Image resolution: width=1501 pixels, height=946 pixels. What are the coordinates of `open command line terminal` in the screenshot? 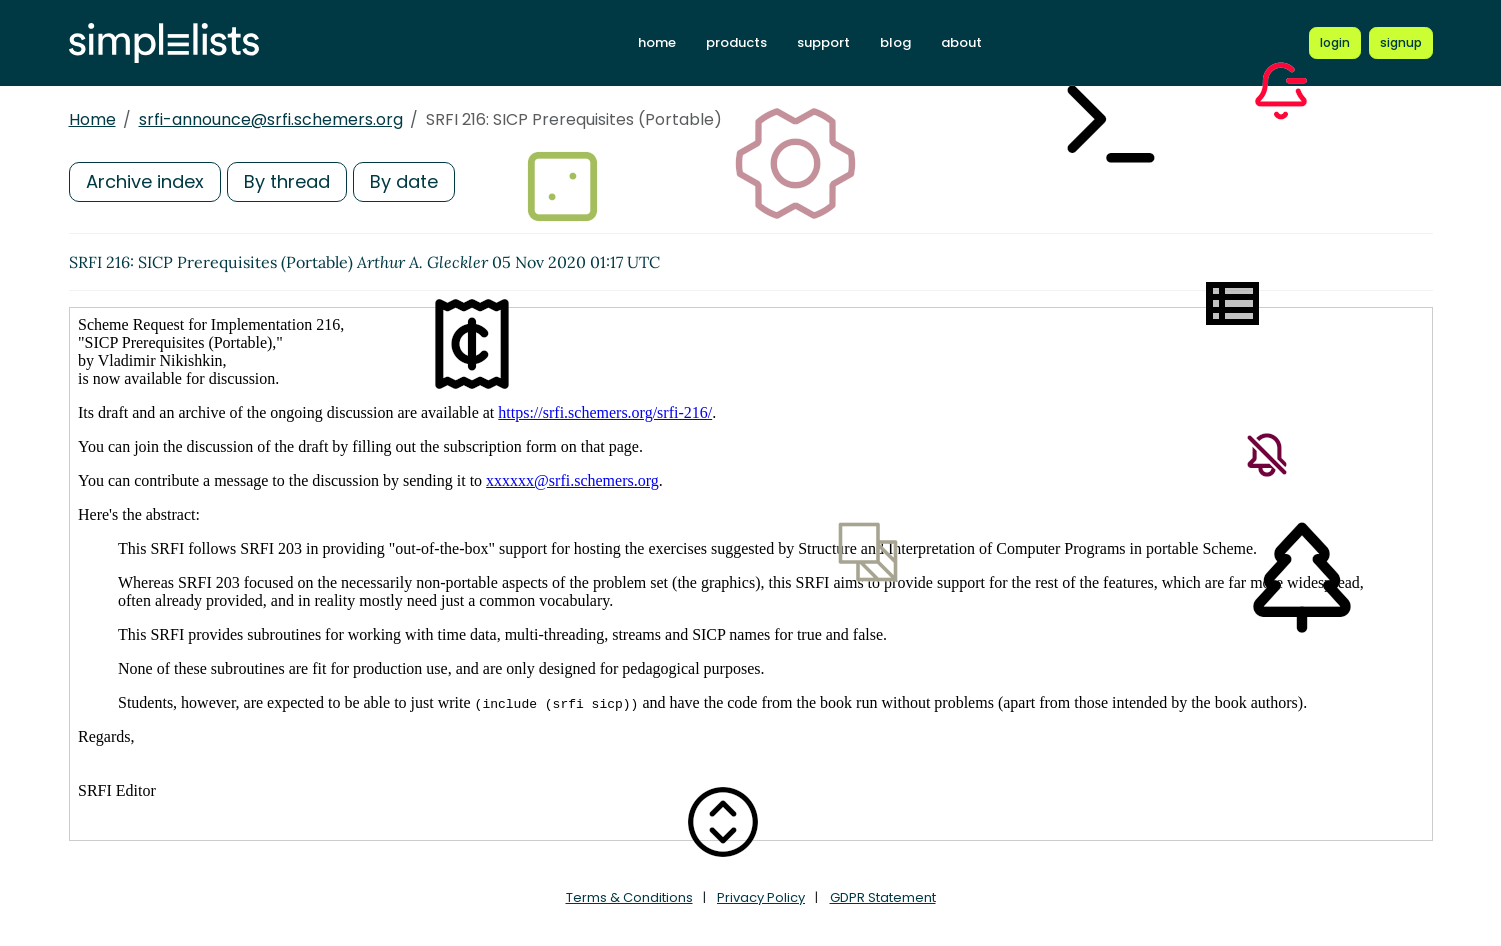 It's located at (1111, 124).